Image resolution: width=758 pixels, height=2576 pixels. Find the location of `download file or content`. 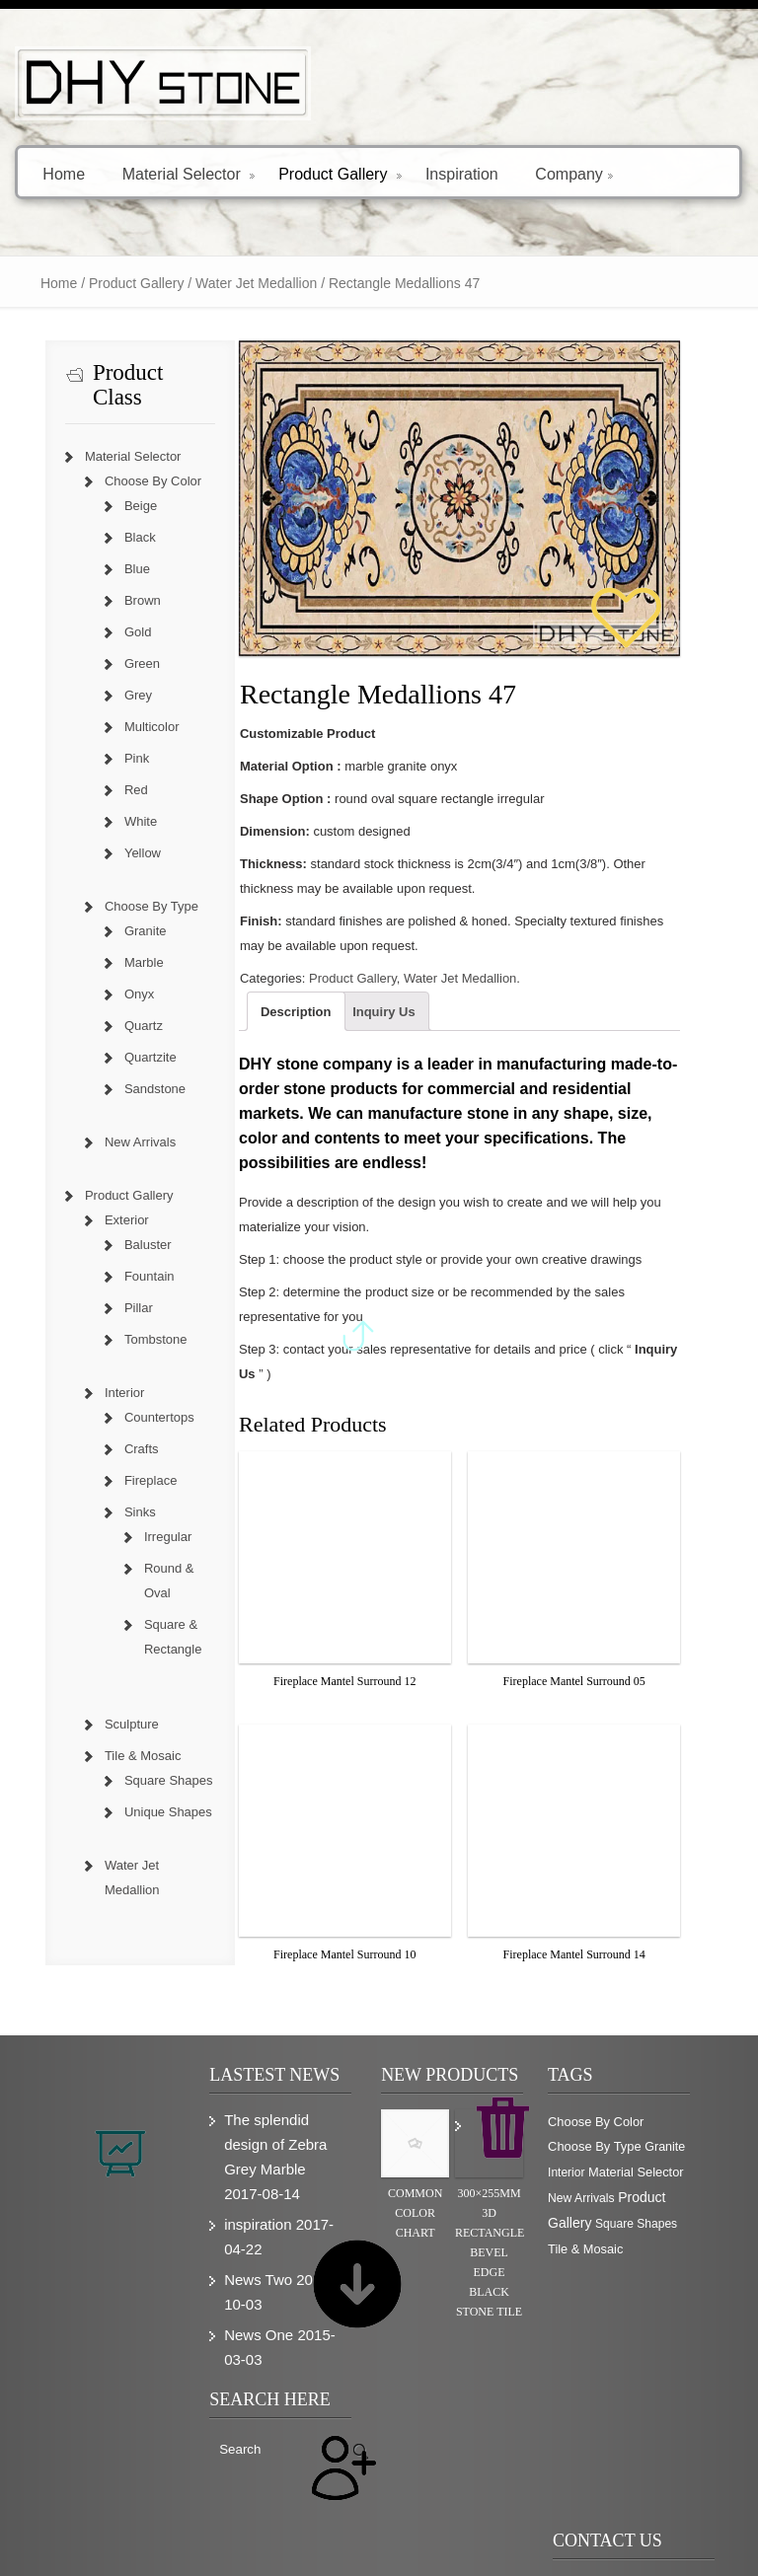

download file or content is located at coordinates (357, 2284).